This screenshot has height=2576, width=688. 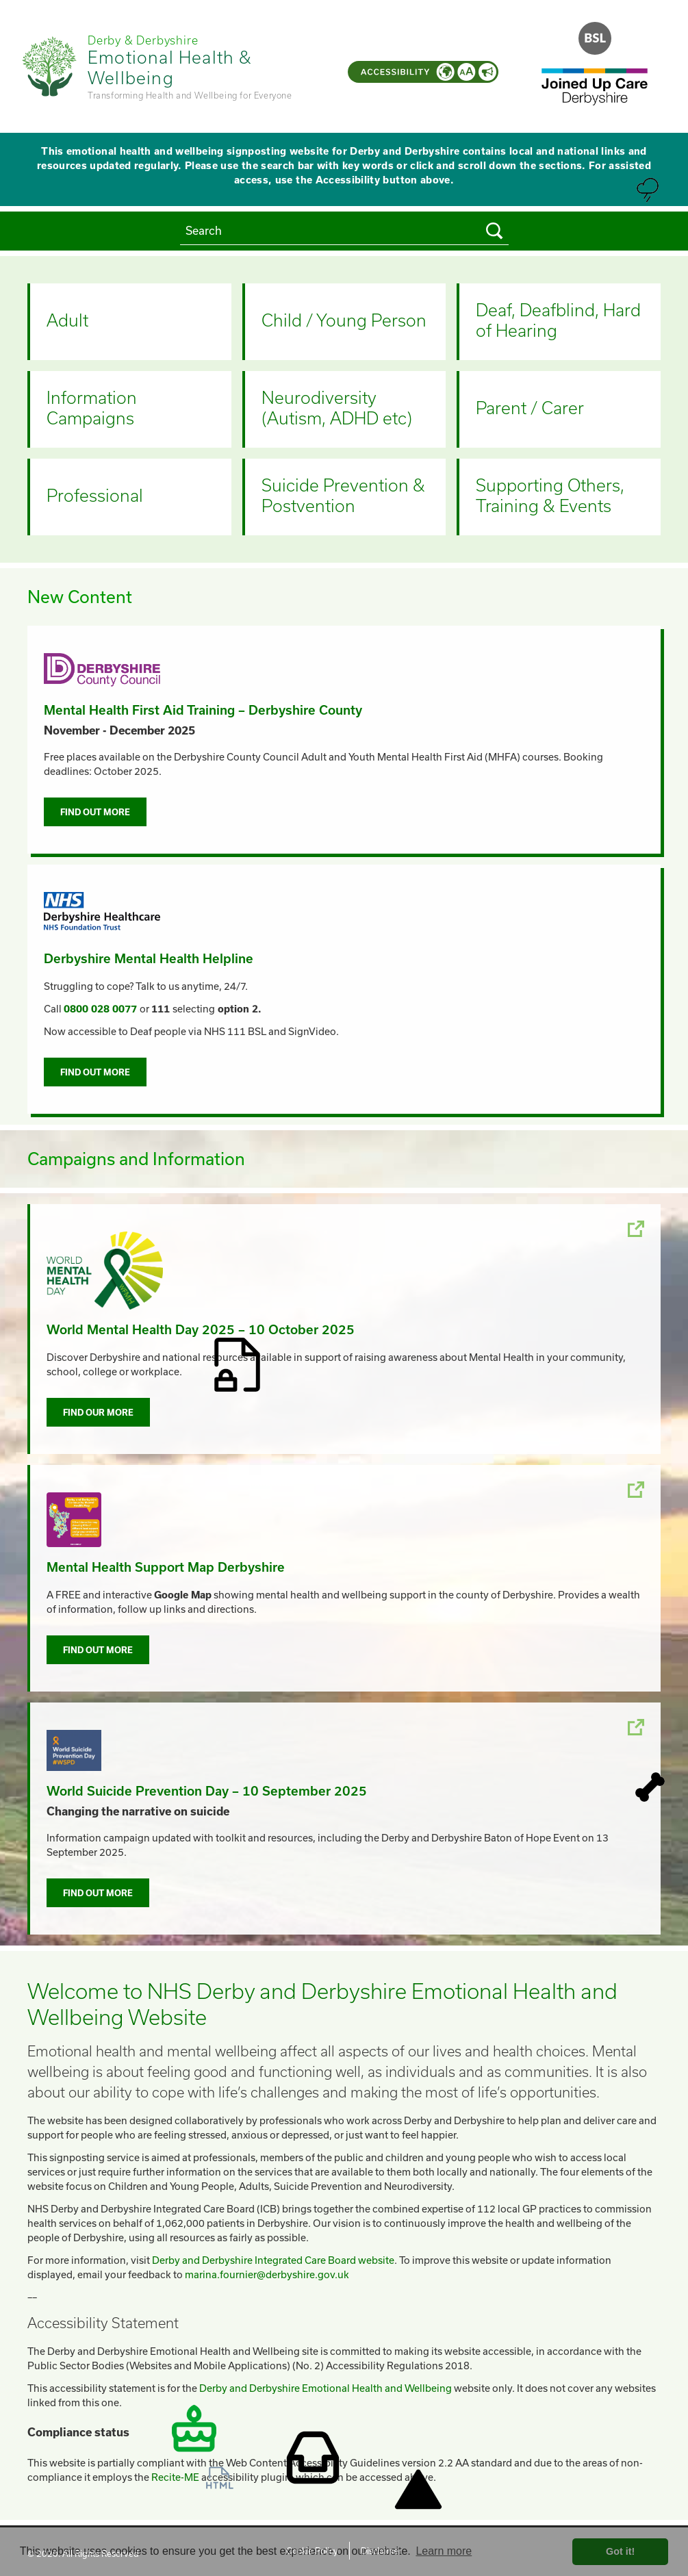 What do you see at coordinates (237, 1364) in the screenshot?
I see `access a password-protected file` at bounding box center [237, 1364].